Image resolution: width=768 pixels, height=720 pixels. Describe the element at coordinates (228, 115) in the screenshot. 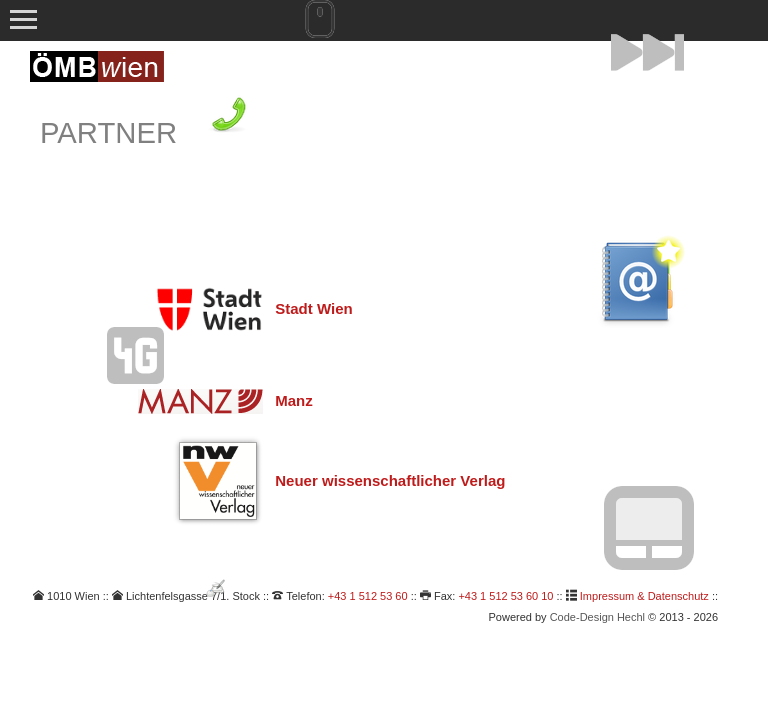

I see `start a phone call` at that location.